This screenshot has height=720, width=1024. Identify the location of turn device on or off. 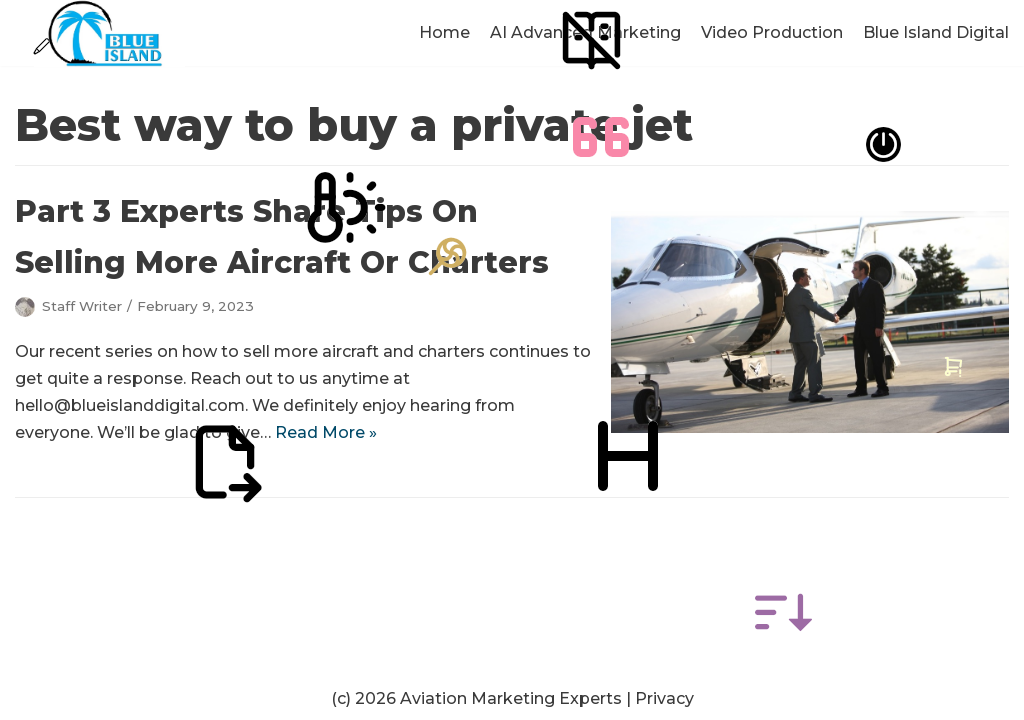
(883, 144).